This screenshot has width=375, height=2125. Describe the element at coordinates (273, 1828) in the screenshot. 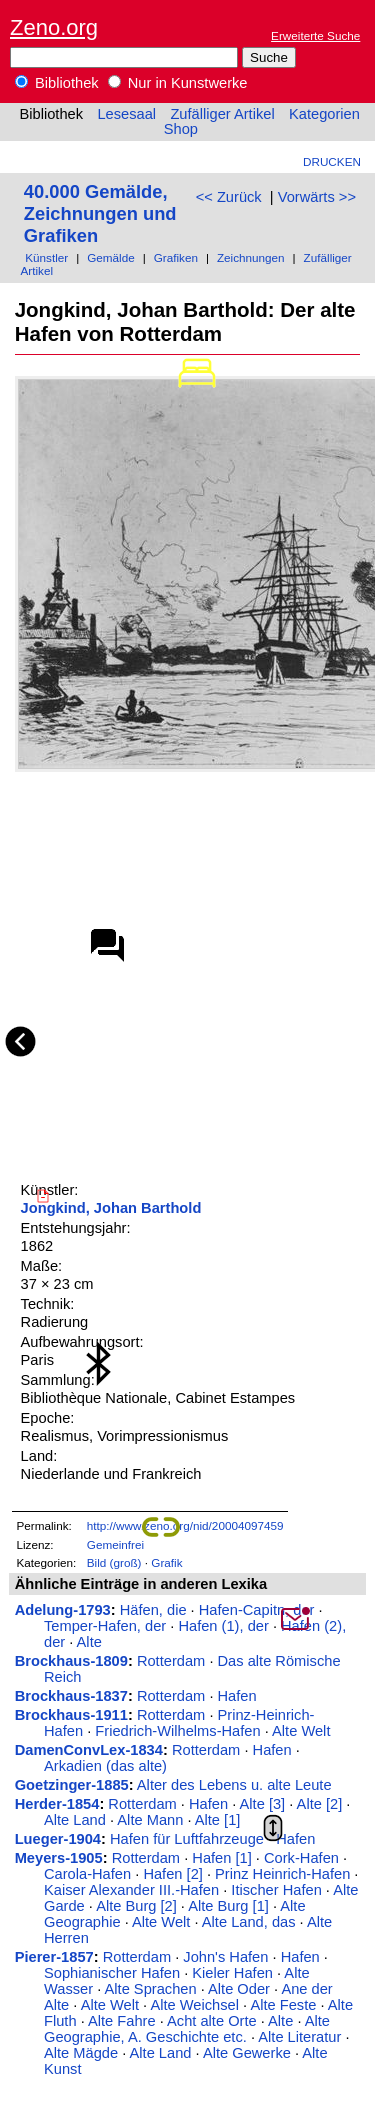

I see `scroll up or down on the page` at that location.